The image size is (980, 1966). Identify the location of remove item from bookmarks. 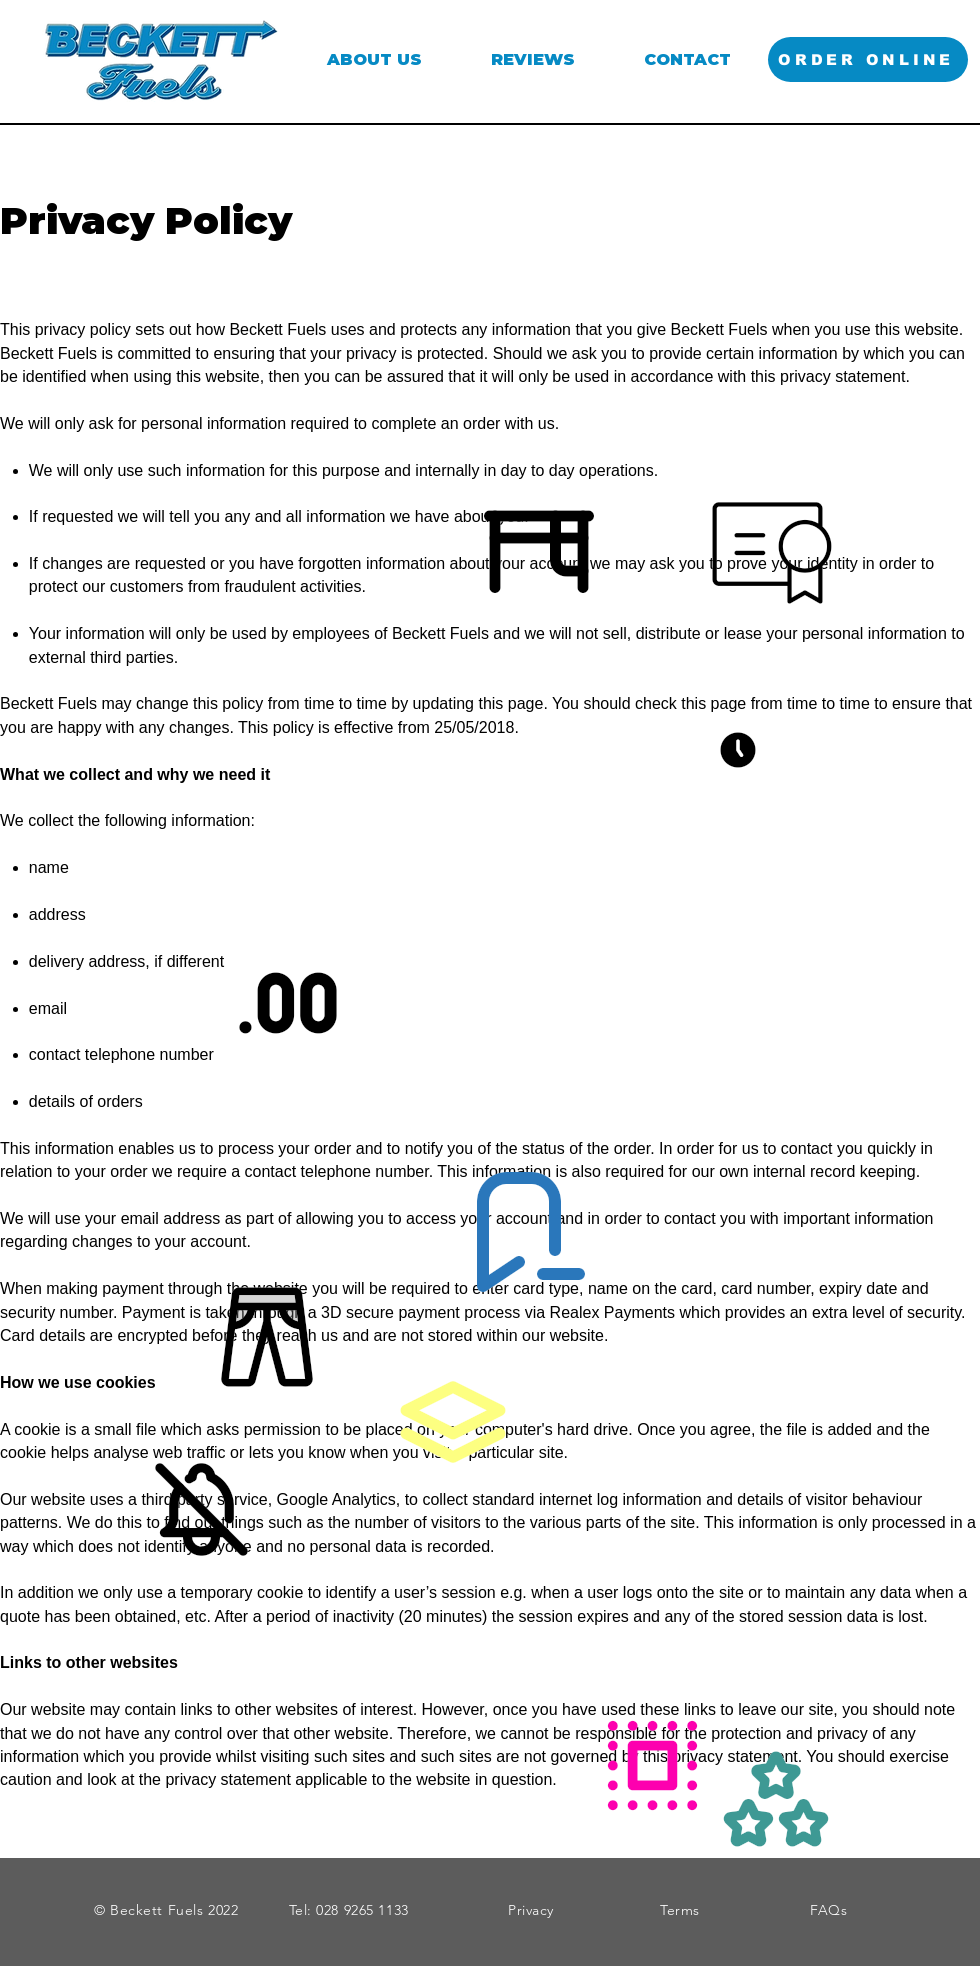
(519, 1232).